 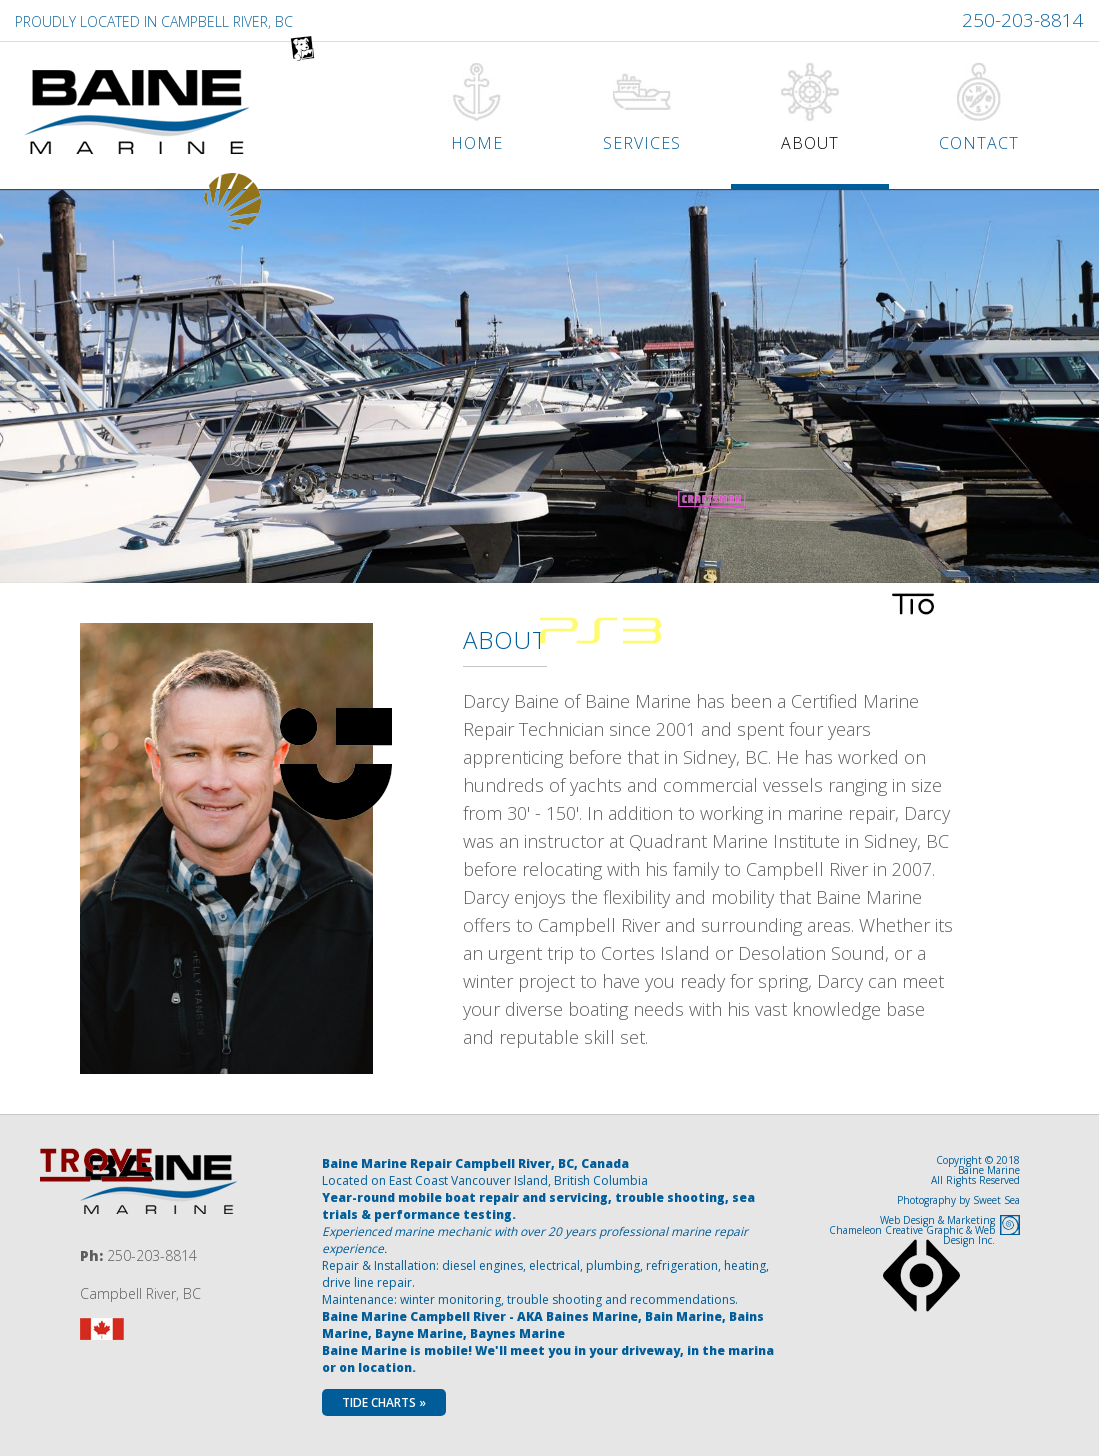 I want to click on open Datadog monitoring dashboard, so click(x=302, y=48).